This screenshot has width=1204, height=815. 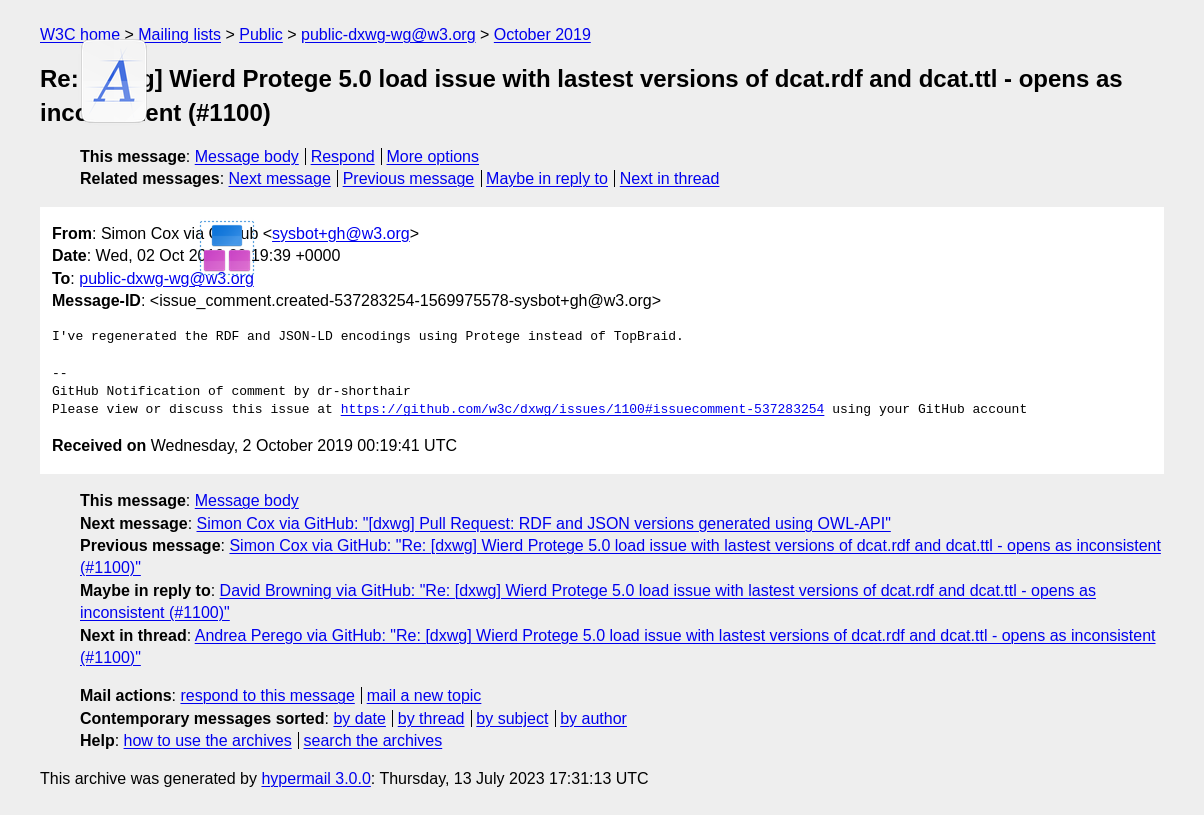 What do you see at coordinates (114, 81) in the screenshot?
I see `open a font file` at bounding box center [114, 81].